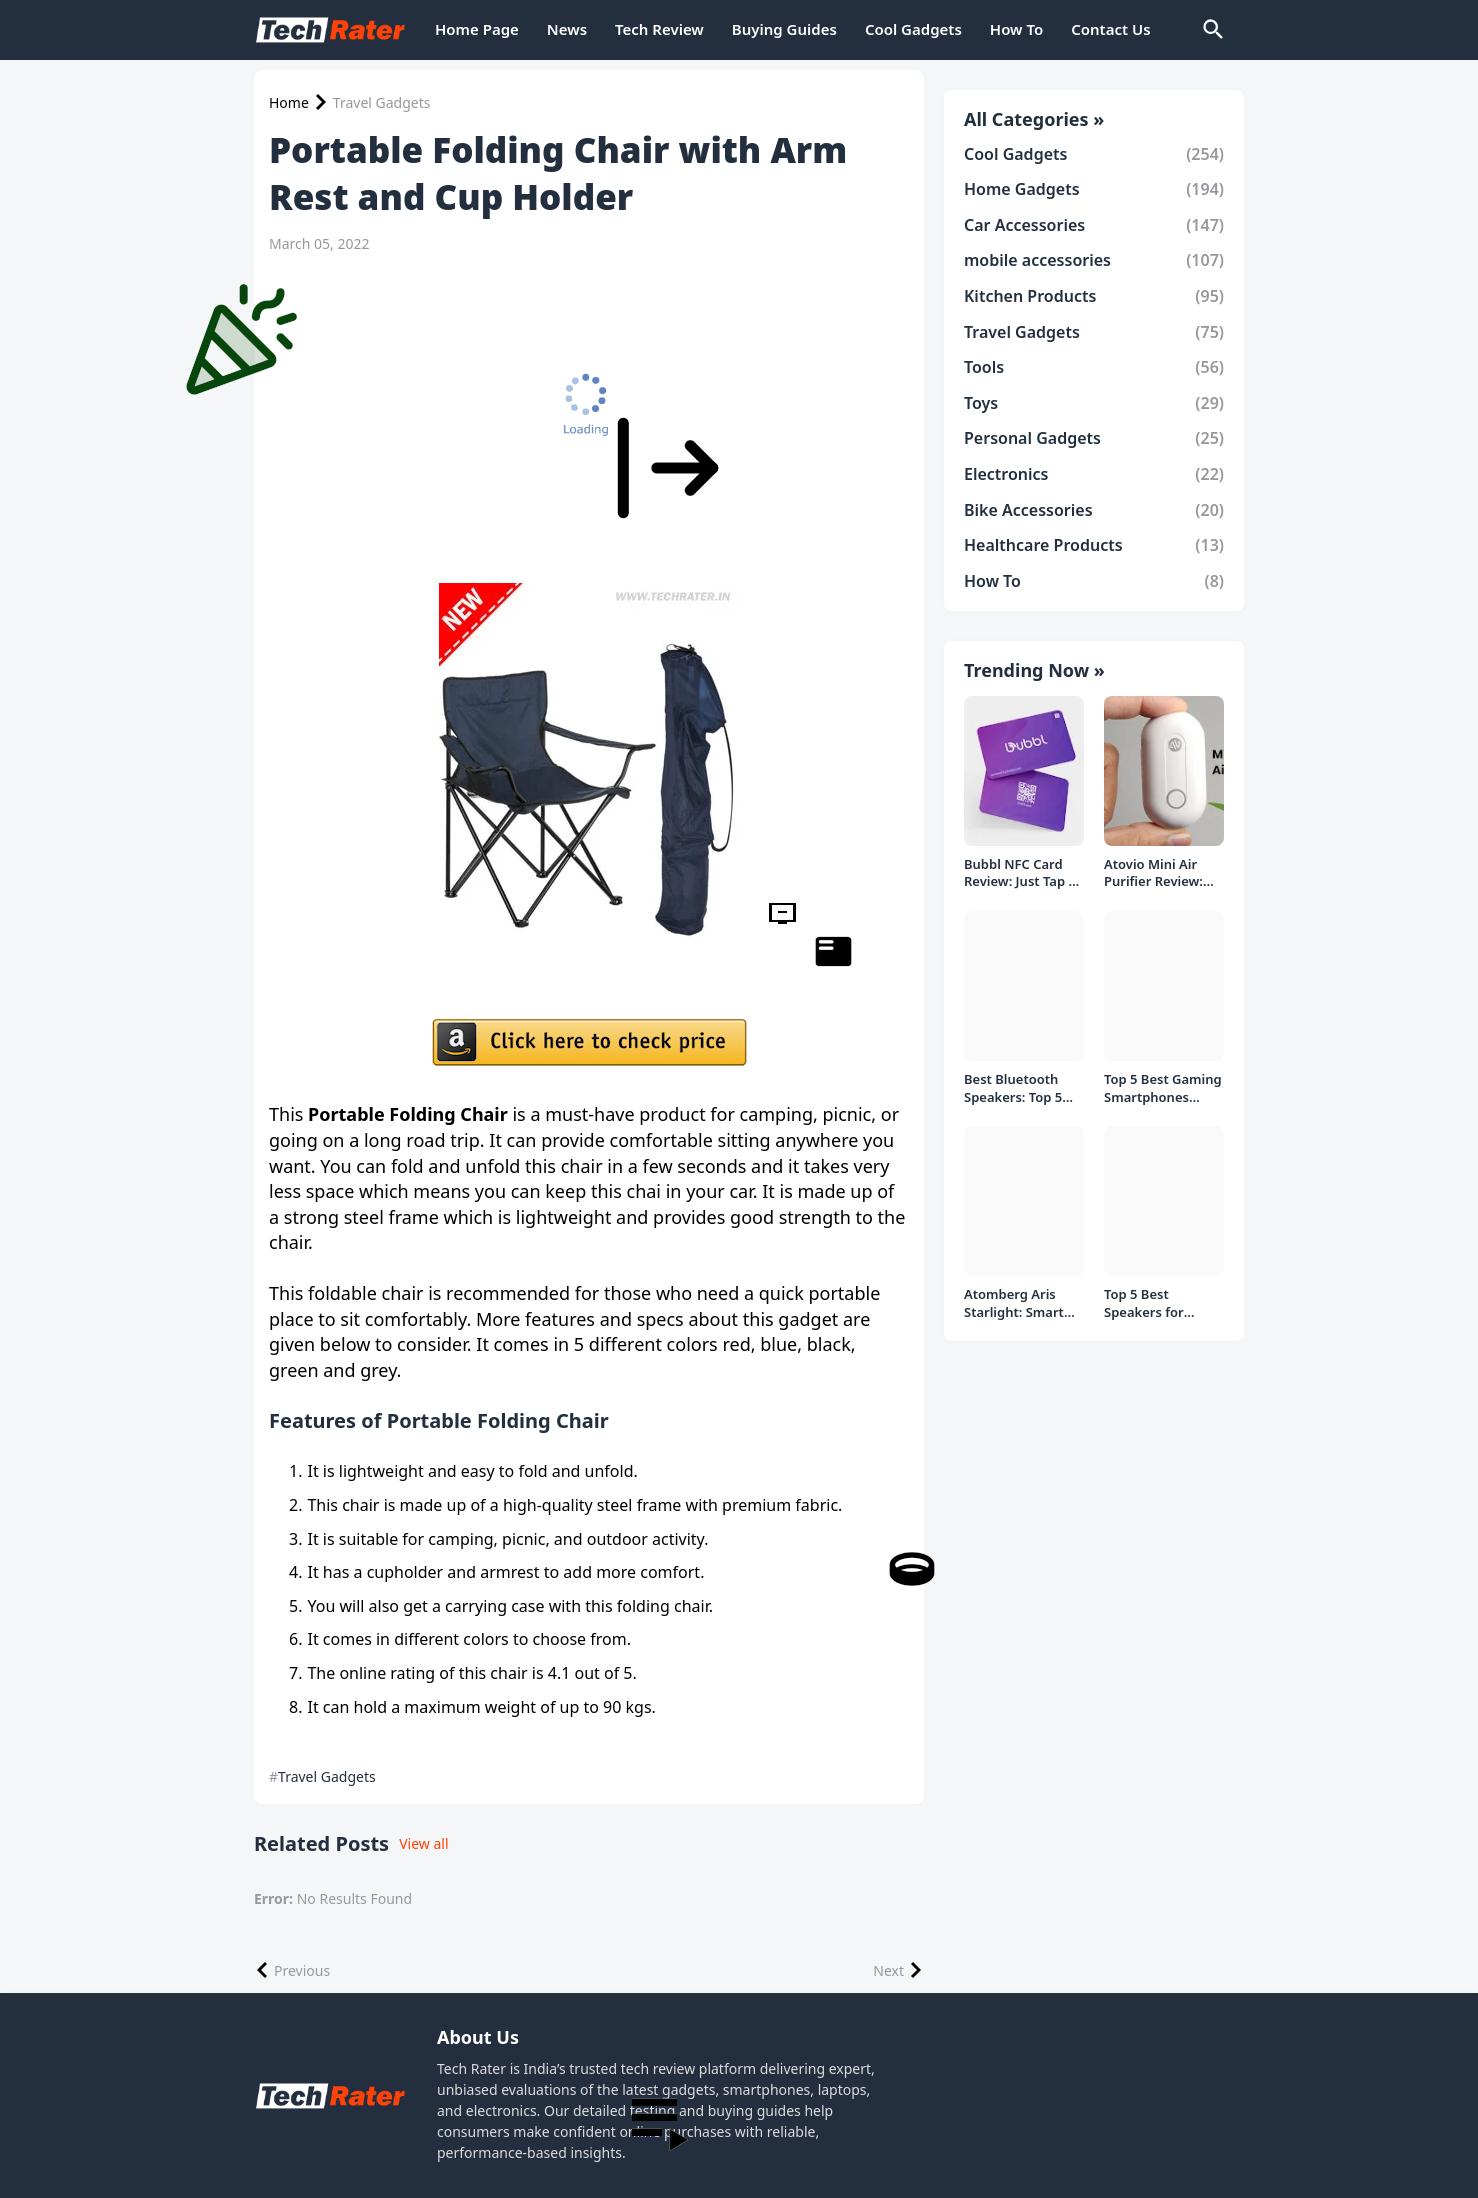 The image size is (1478, 2198). I want to click on remove item from media queue, so click(782, 913).